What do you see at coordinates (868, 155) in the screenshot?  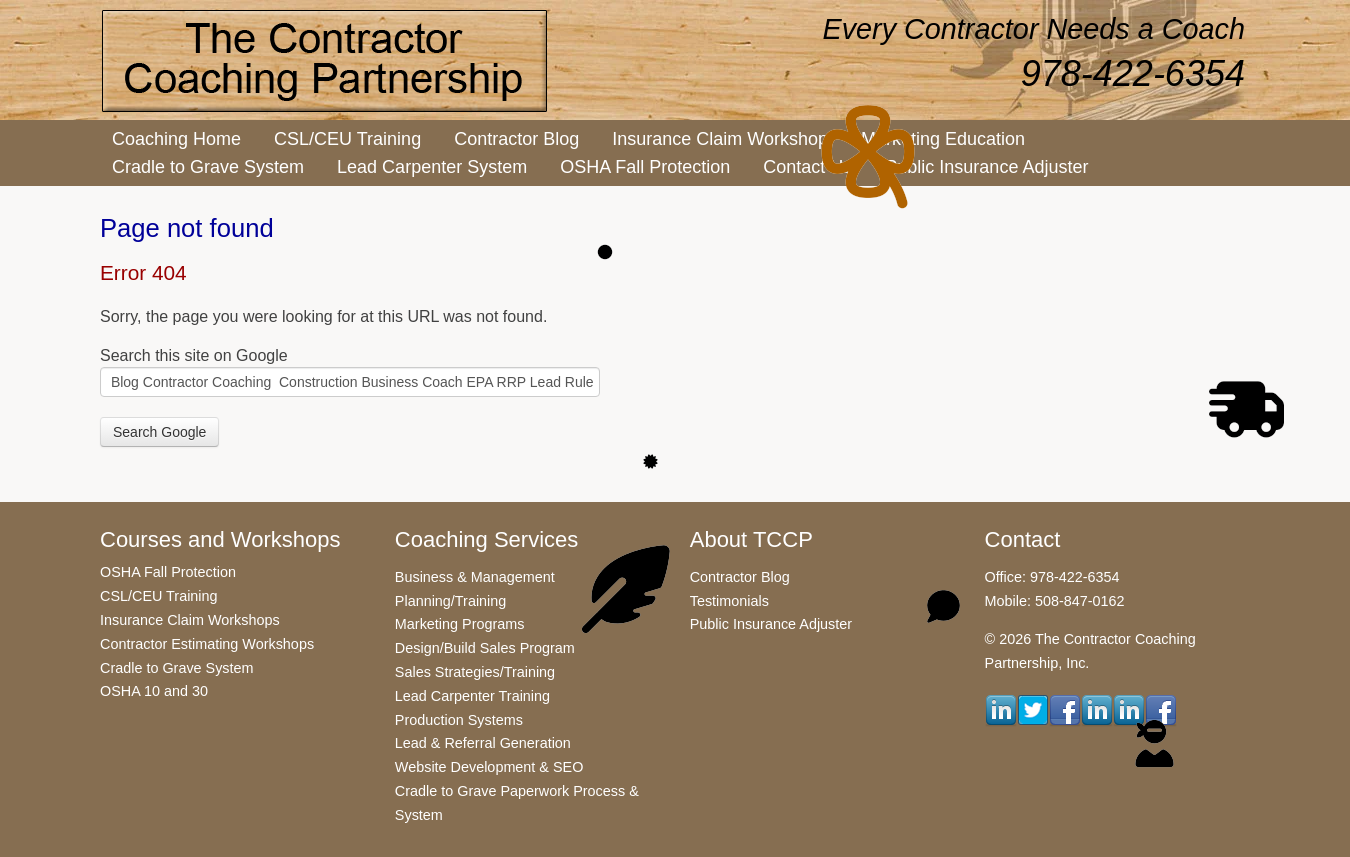 I see `indicates a luck or chance-based feature` at bounding box center [868, 155].